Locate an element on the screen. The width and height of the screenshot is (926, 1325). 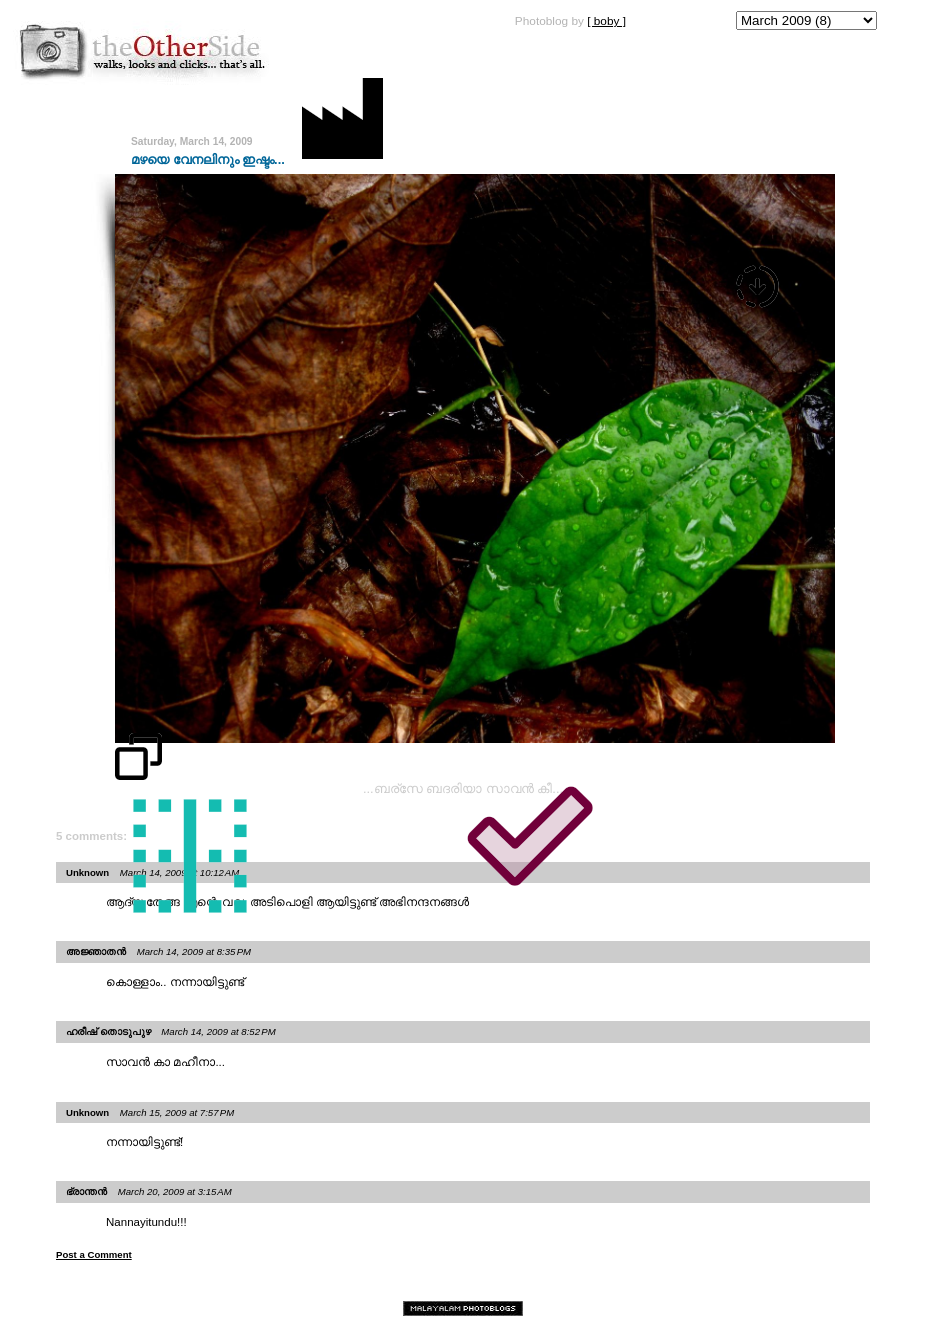
indicates download in progress is located at coordinates (757, 286).